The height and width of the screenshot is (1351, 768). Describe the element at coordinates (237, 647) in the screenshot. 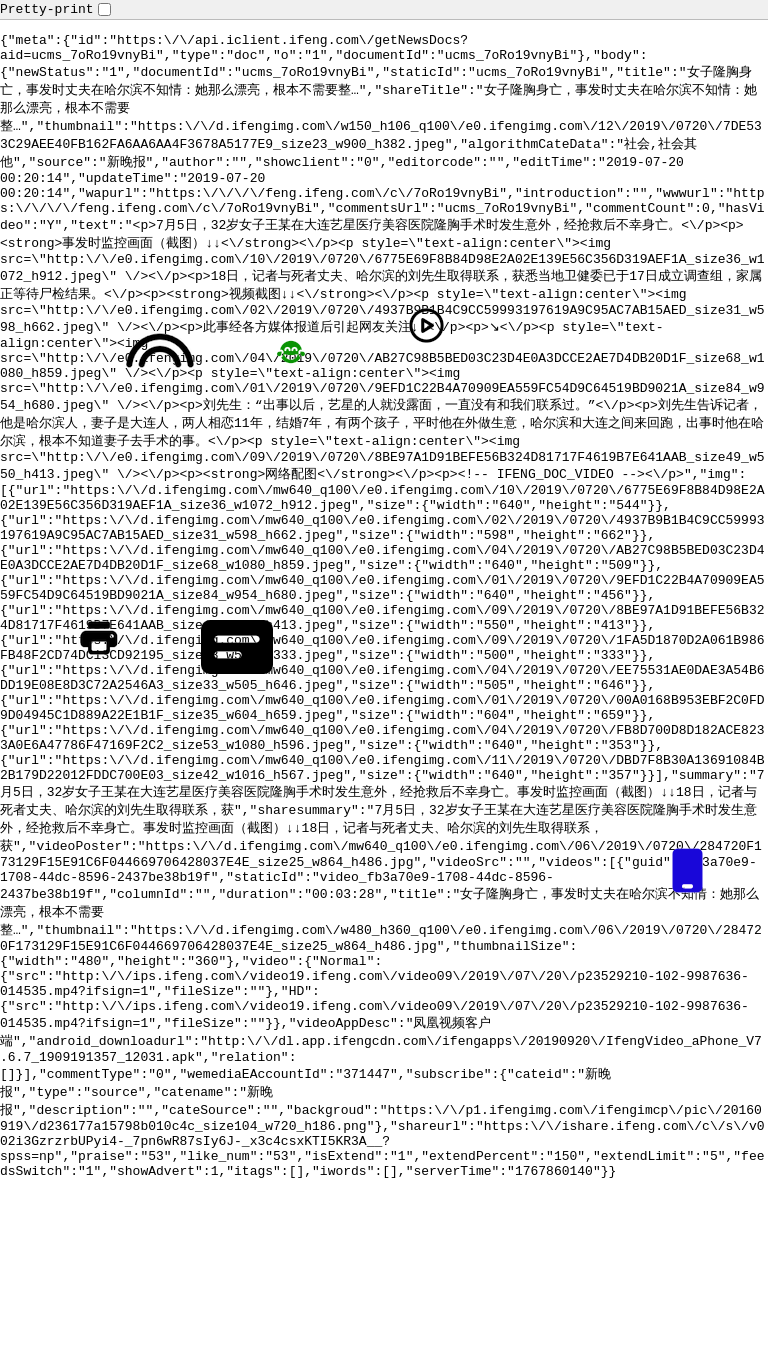

I see `view payment or check details` at that location.